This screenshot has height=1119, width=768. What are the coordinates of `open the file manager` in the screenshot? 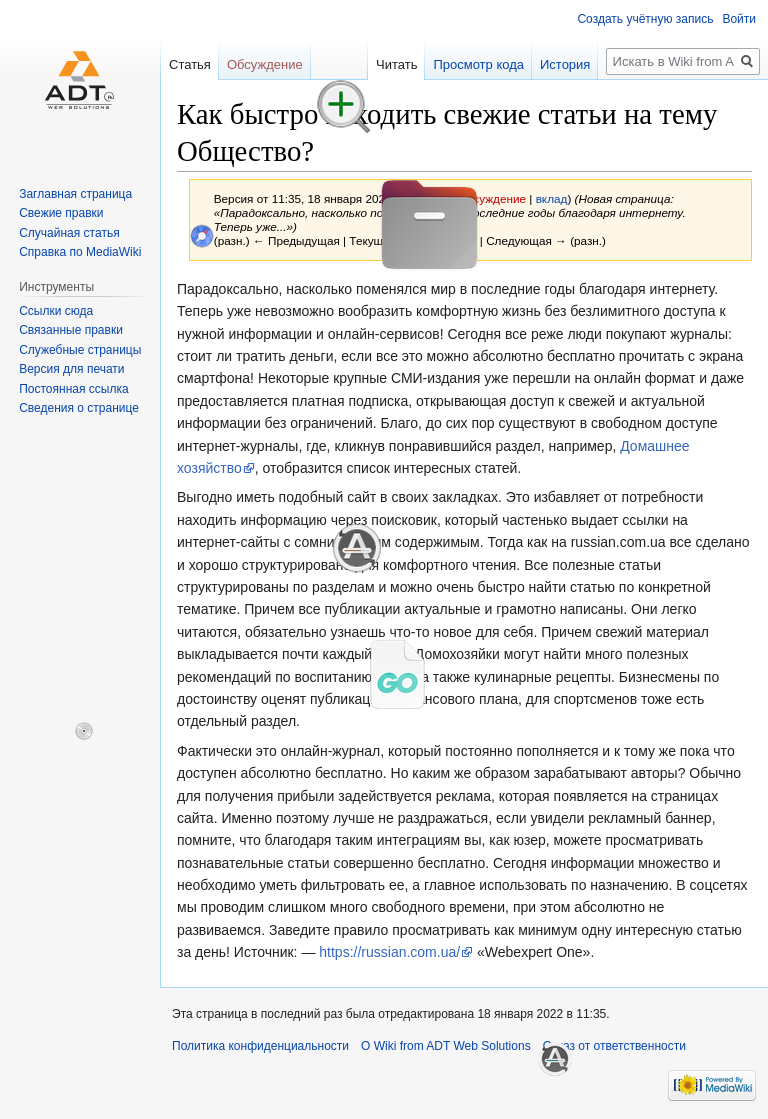 It's located at (429, 224).